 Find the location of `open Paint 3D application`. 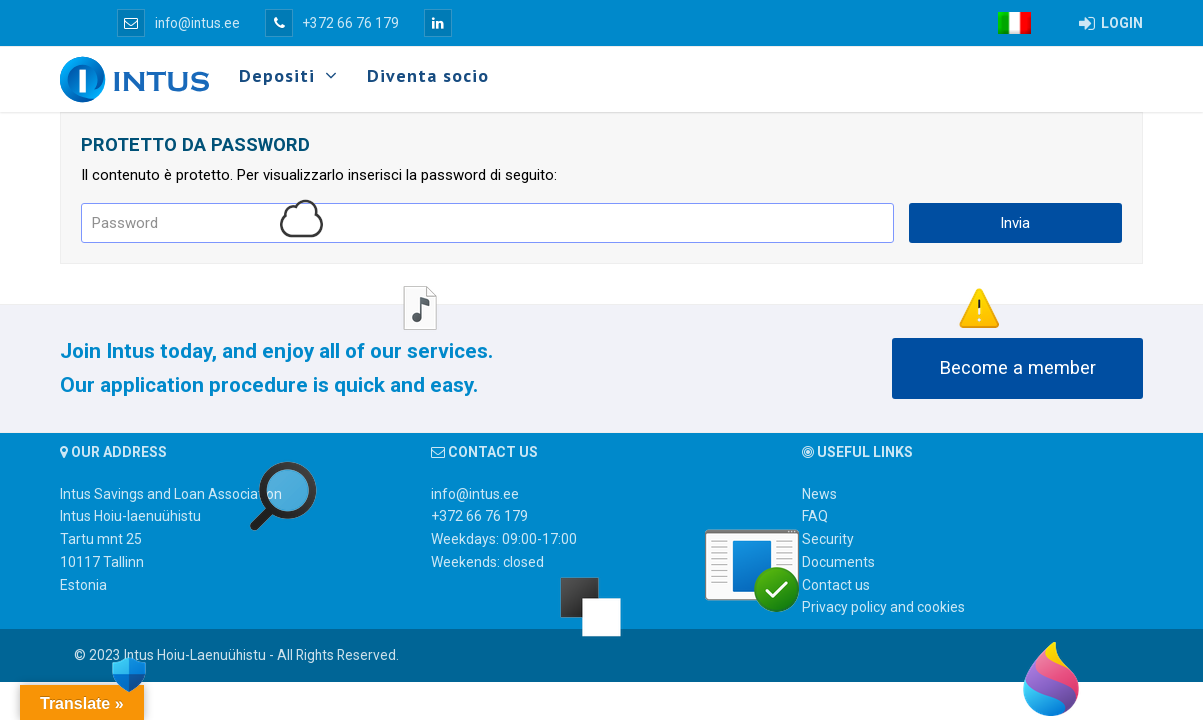

open Paint 3D application is located at coordinates (1051, 679).